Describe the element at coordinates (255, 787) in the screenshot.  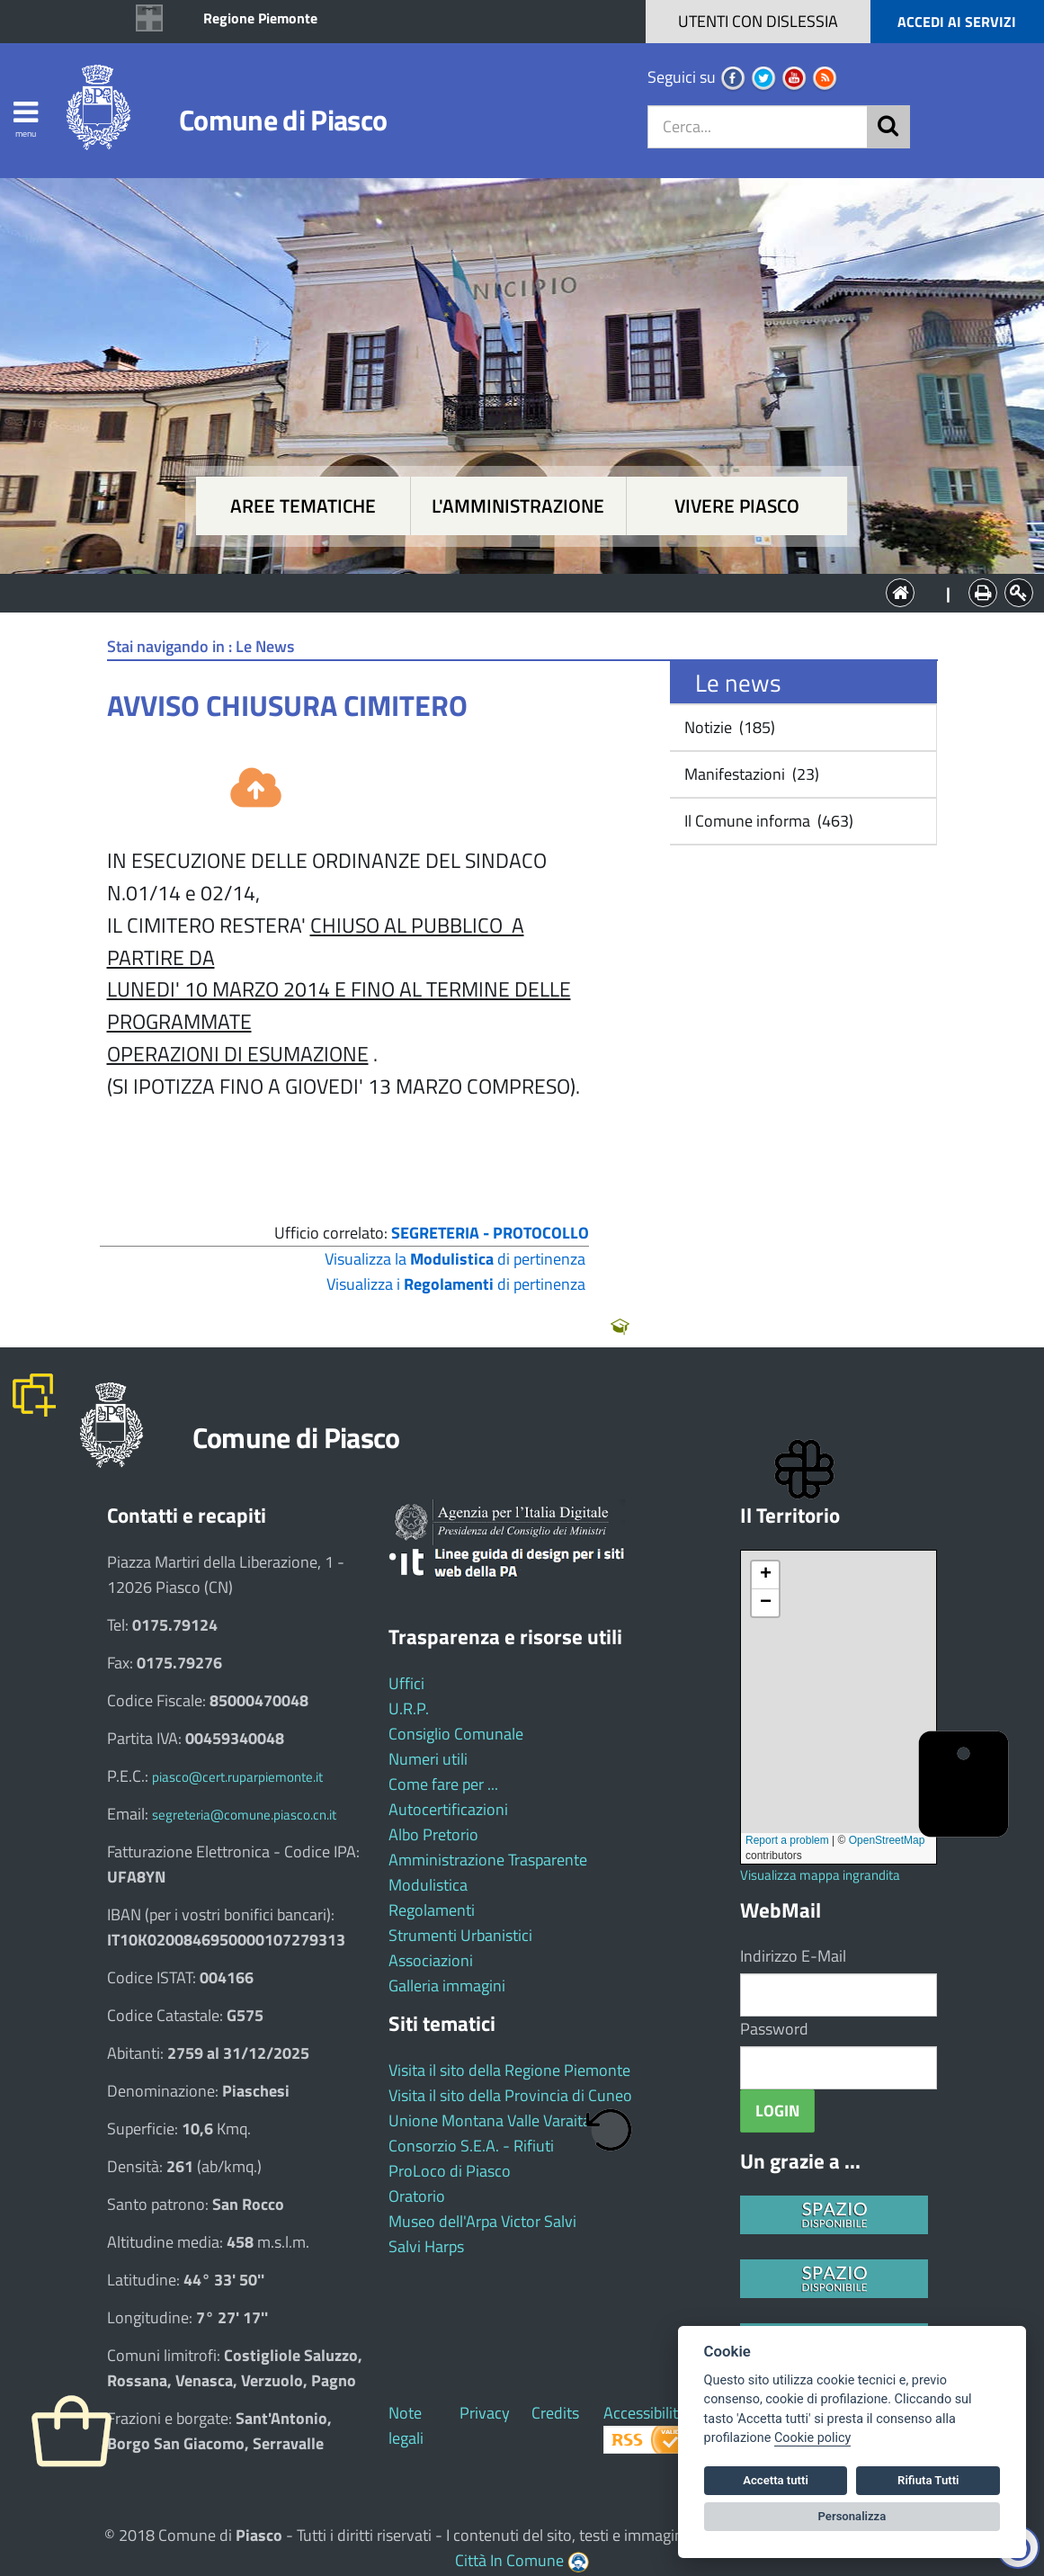
I see `upload file to cloud storage` at that location.